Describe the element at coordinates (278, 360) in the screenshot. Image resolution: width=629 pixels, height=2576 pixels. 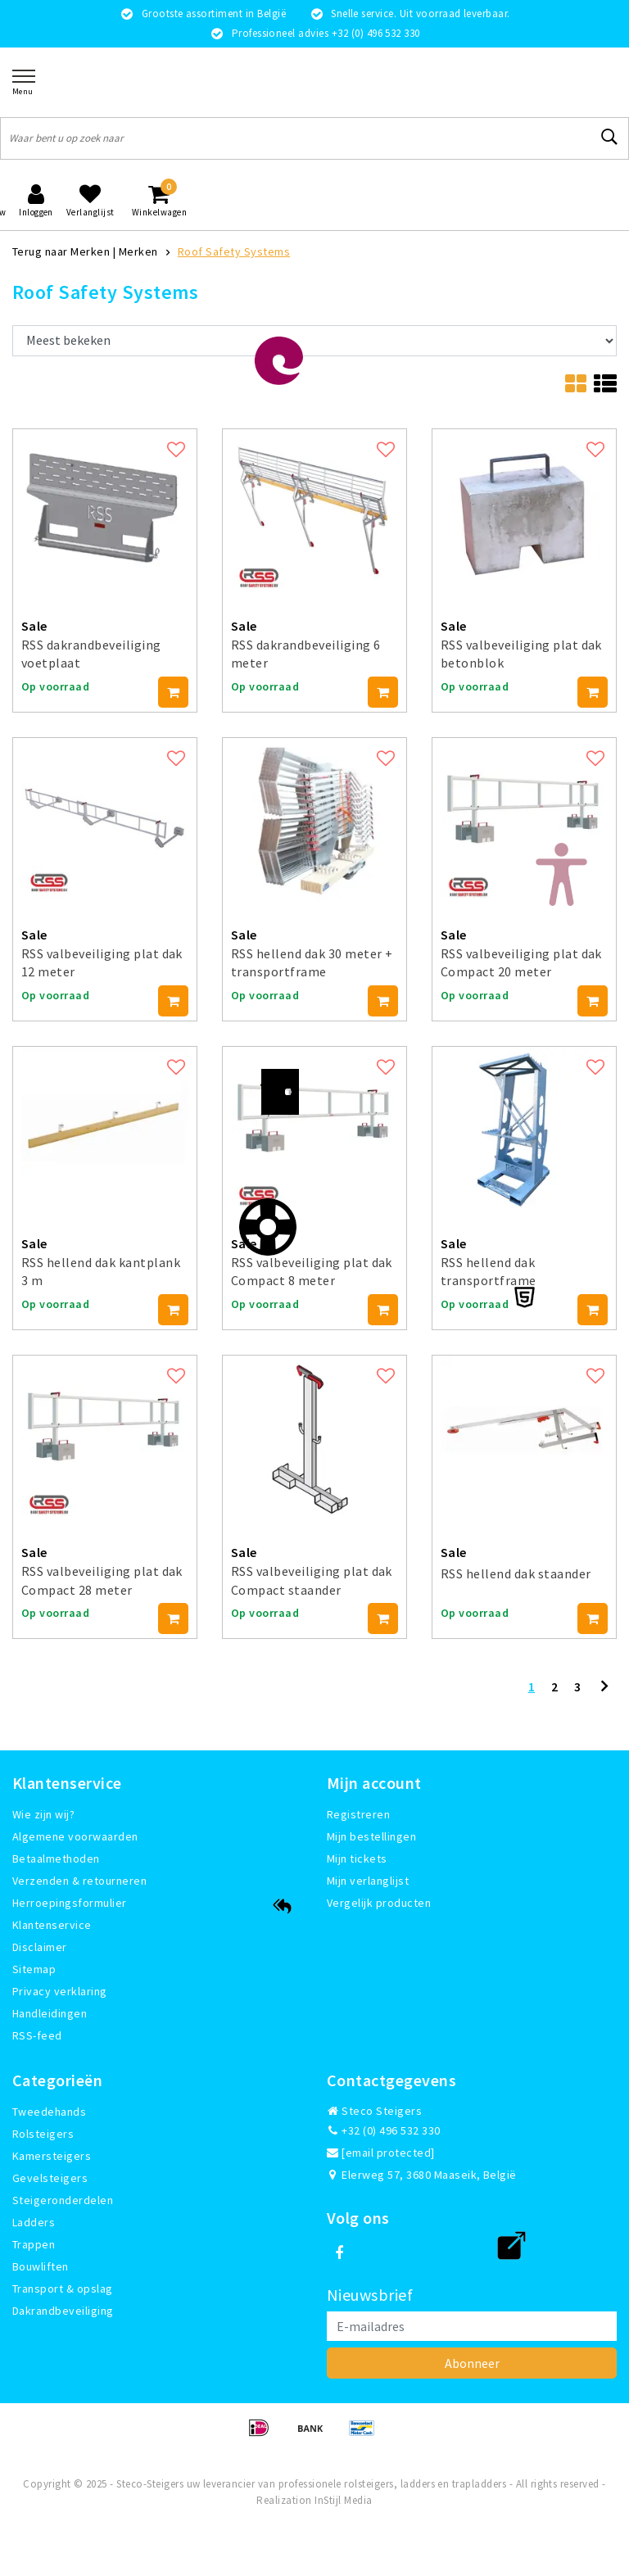
I see `open Microsoft Edge browser` at that location.